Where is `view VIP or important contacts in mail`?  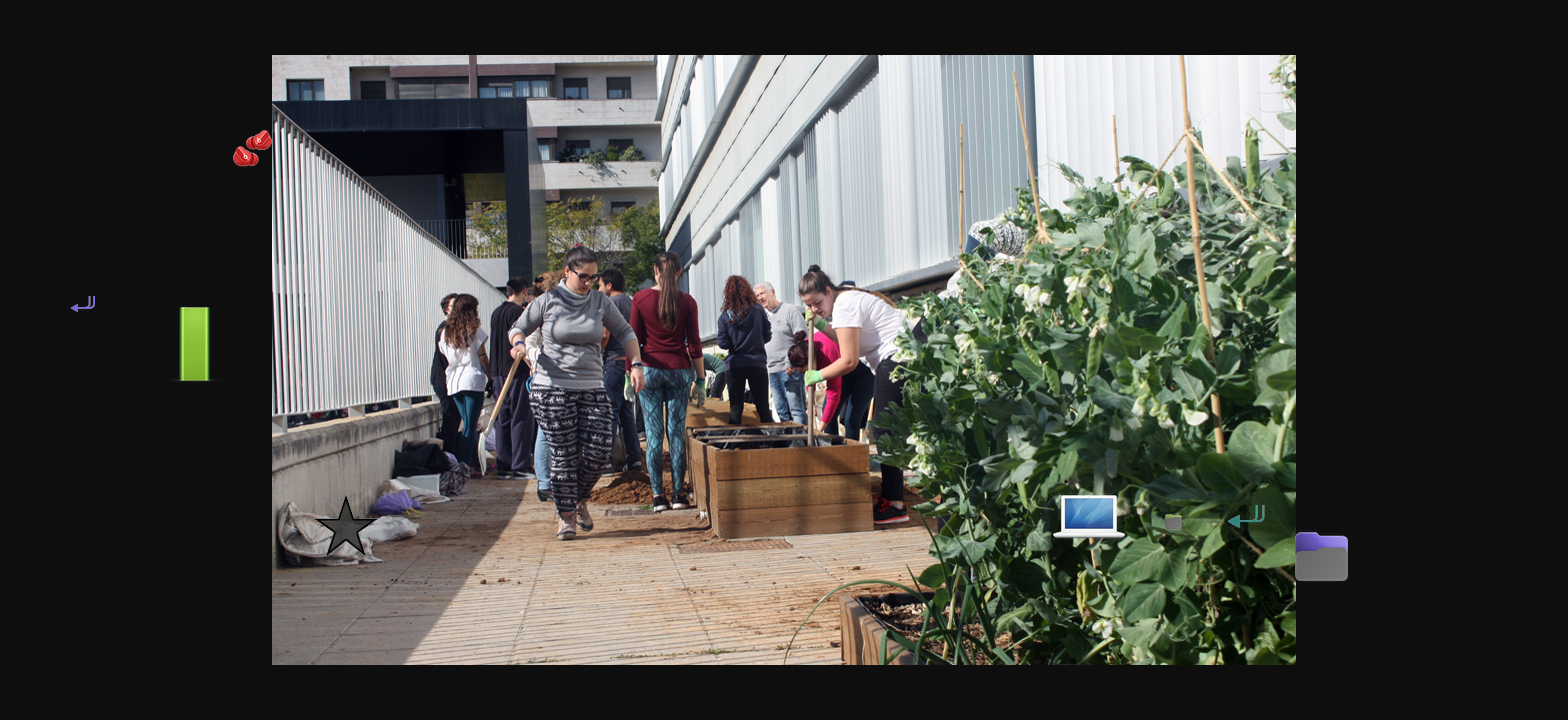 view VIP or important contacts in mail is located at coordinates (346, 526).